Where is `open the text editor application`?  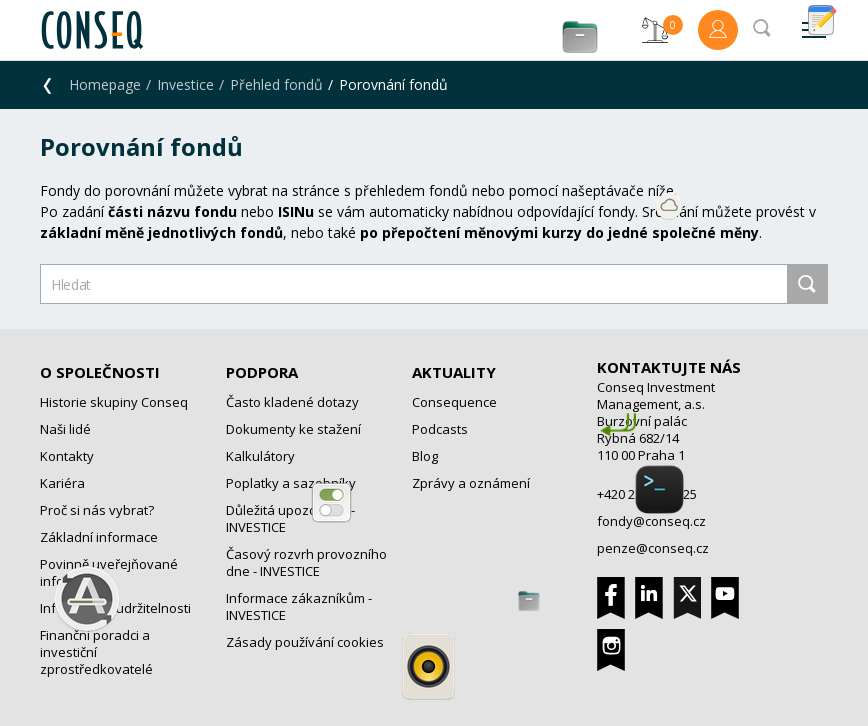 open the text editor application is located at coordinates (821, 20).